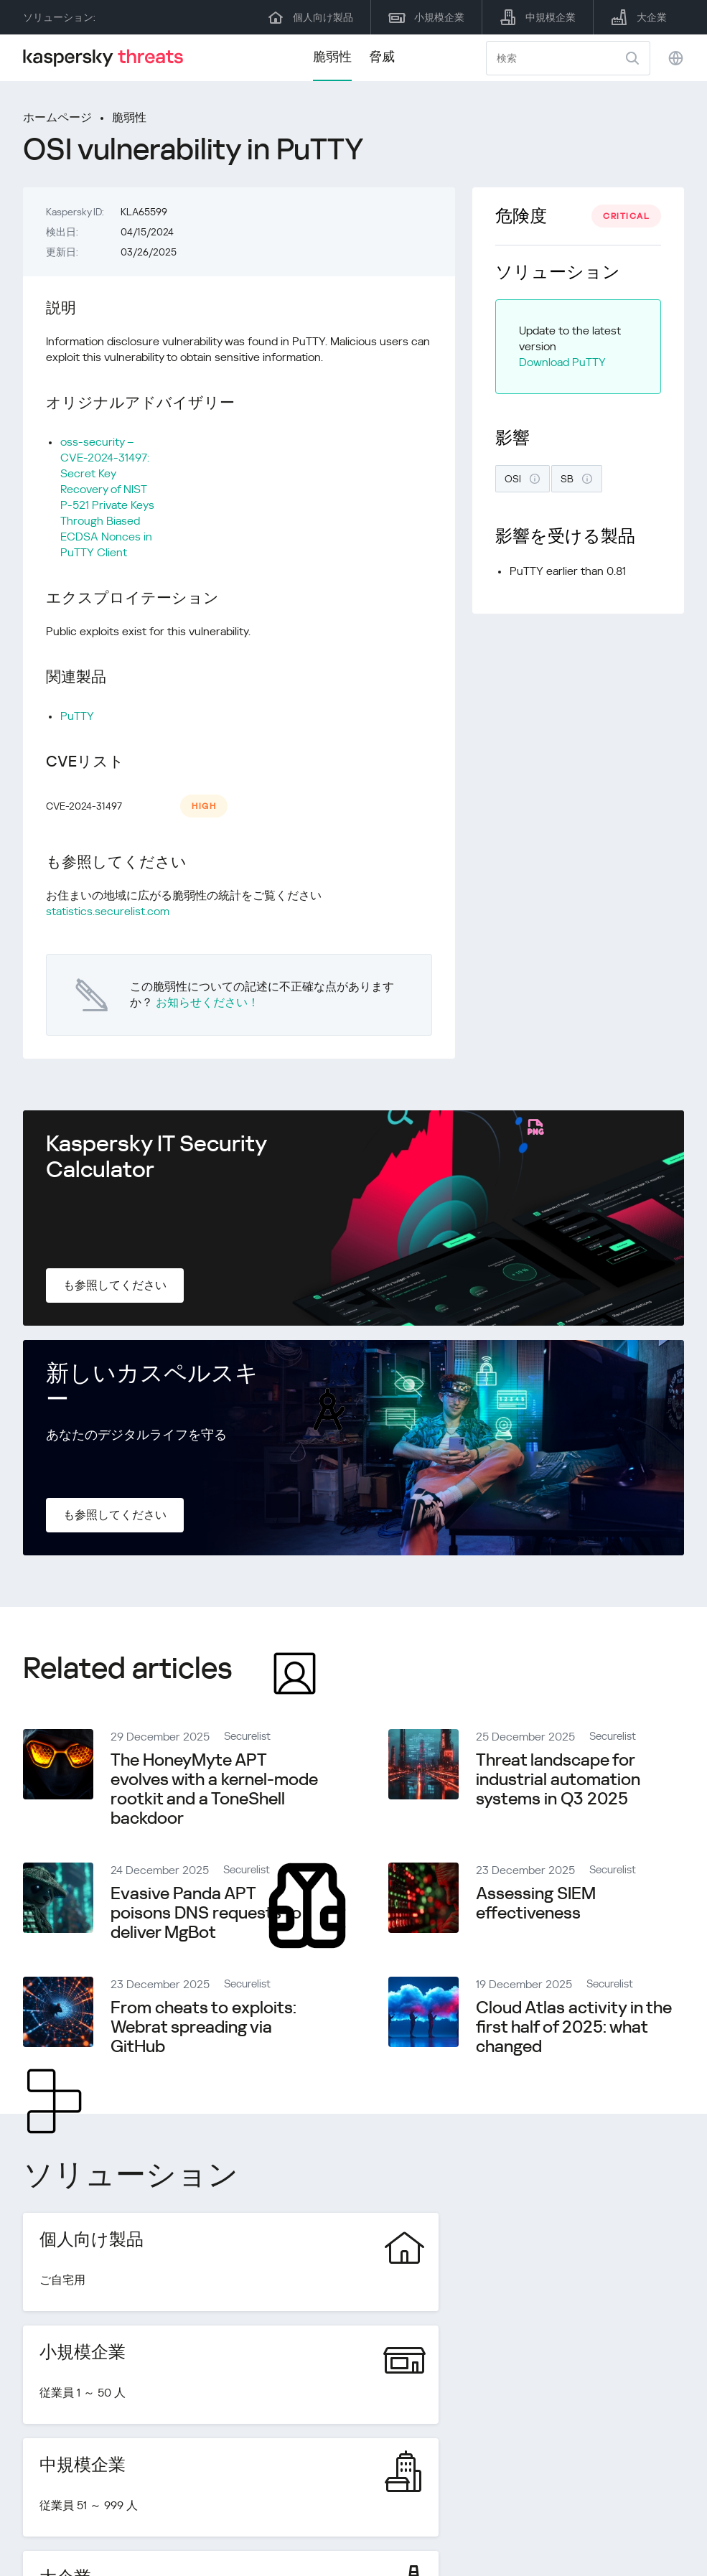  Describe the element at coordinates (307, 1906) in the screenshot. I see `view outerwear or jacket options` at that location.